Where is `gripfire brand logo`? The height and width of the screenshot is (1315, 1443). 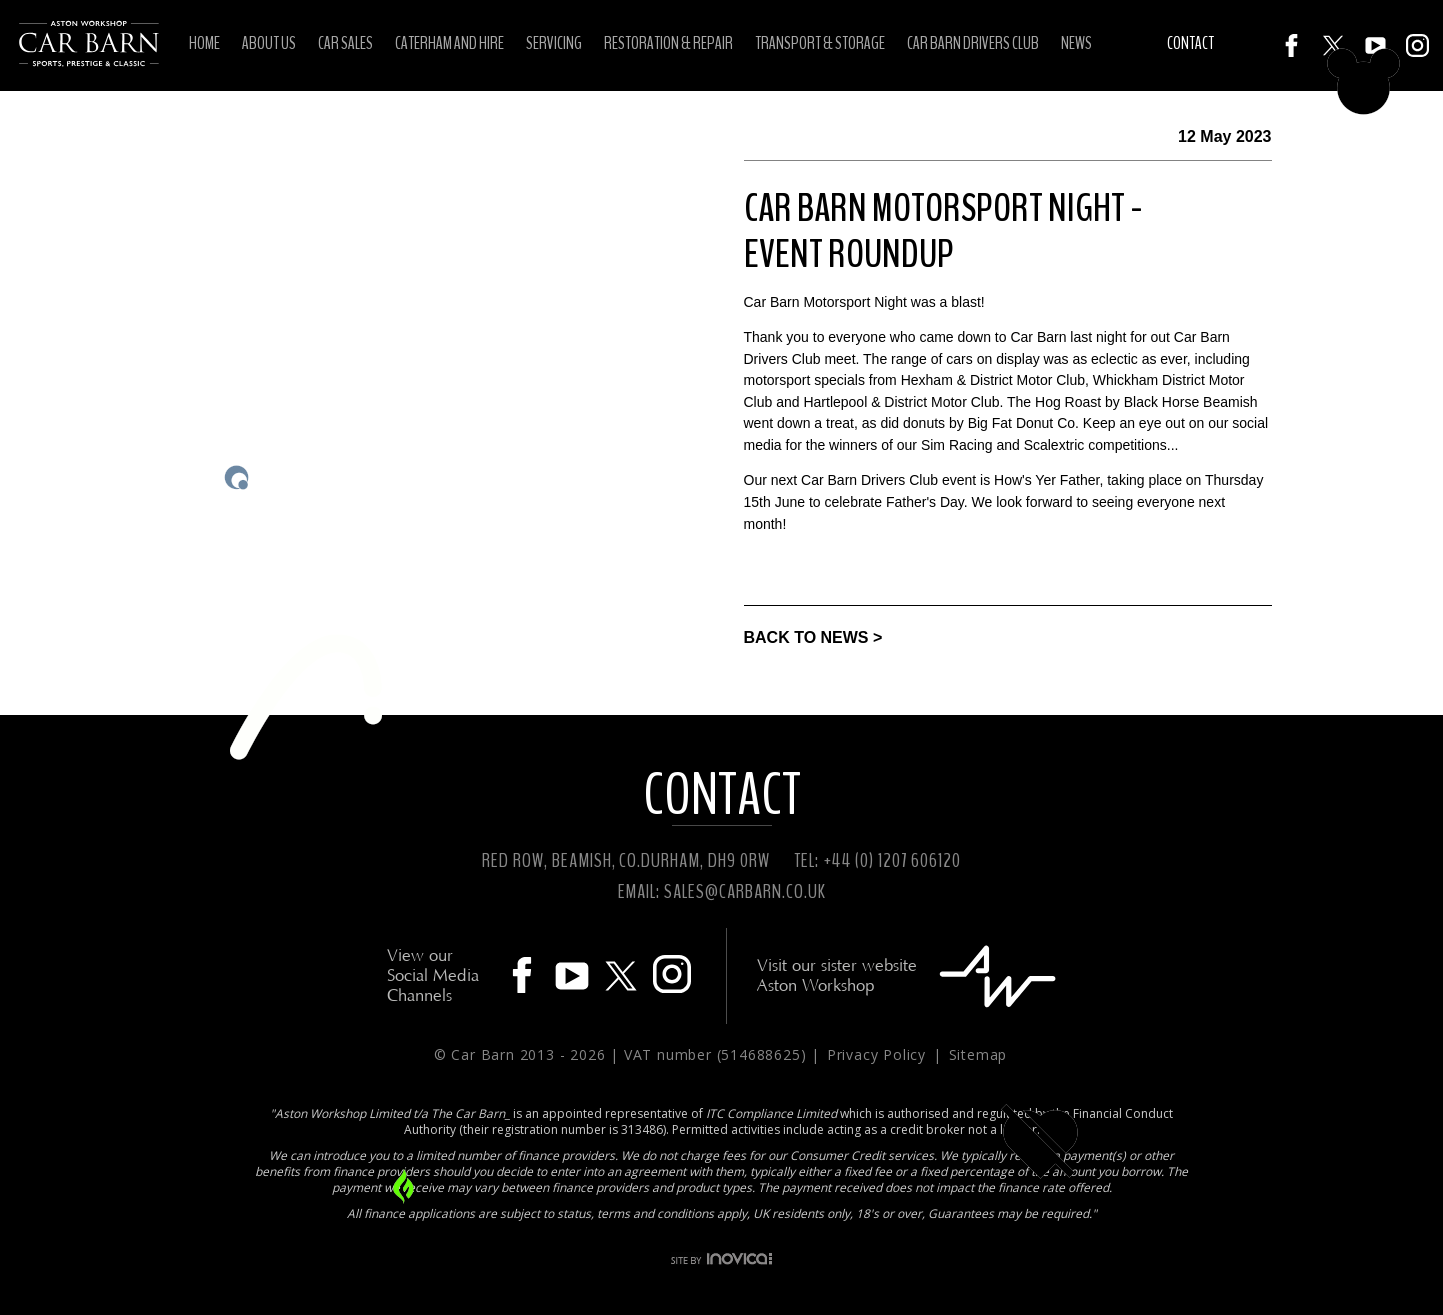 gripfire brand logo is located at coordinates (404, 1186).